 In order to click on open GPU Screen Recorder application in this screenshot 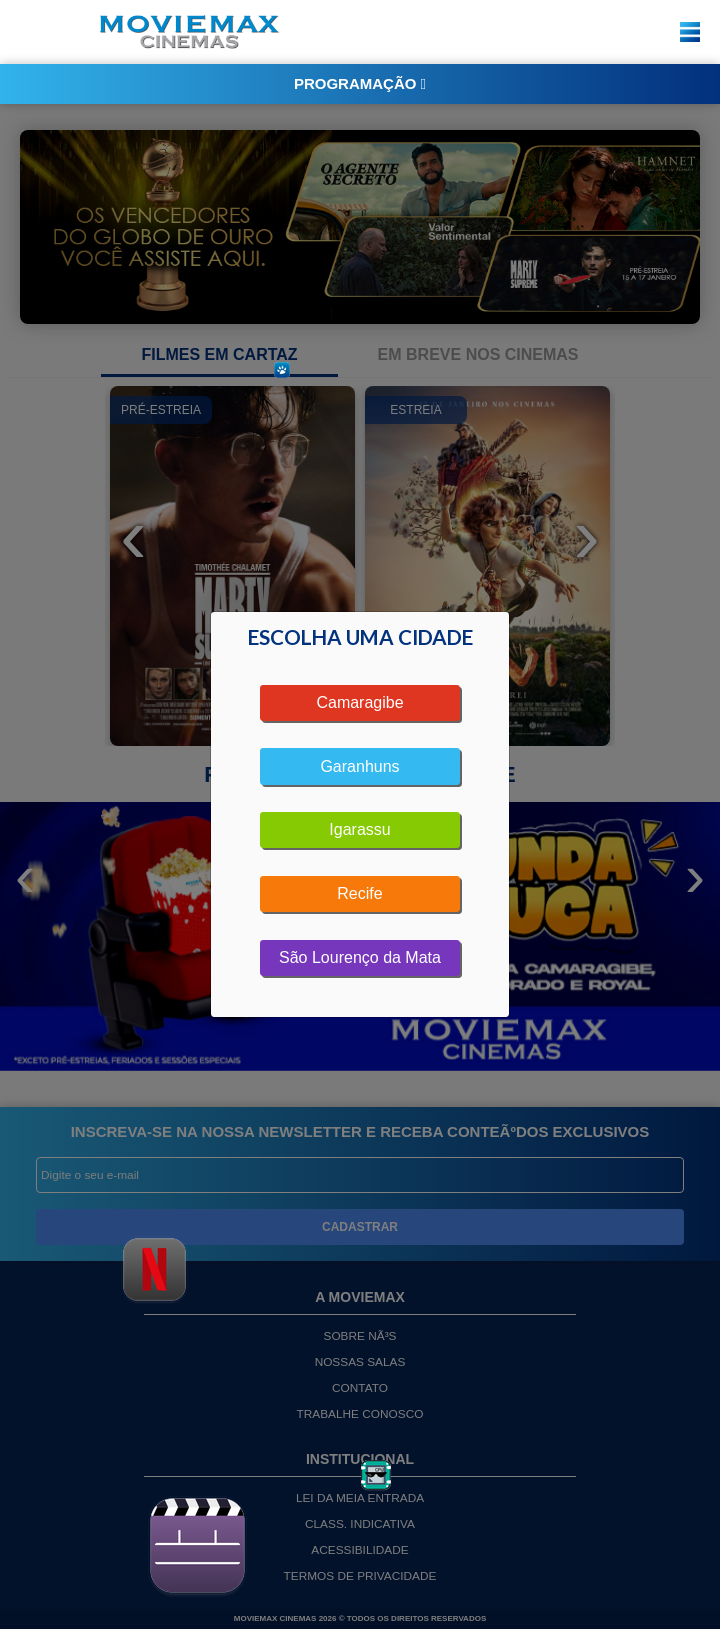, I will do `click(376, 1475)`.